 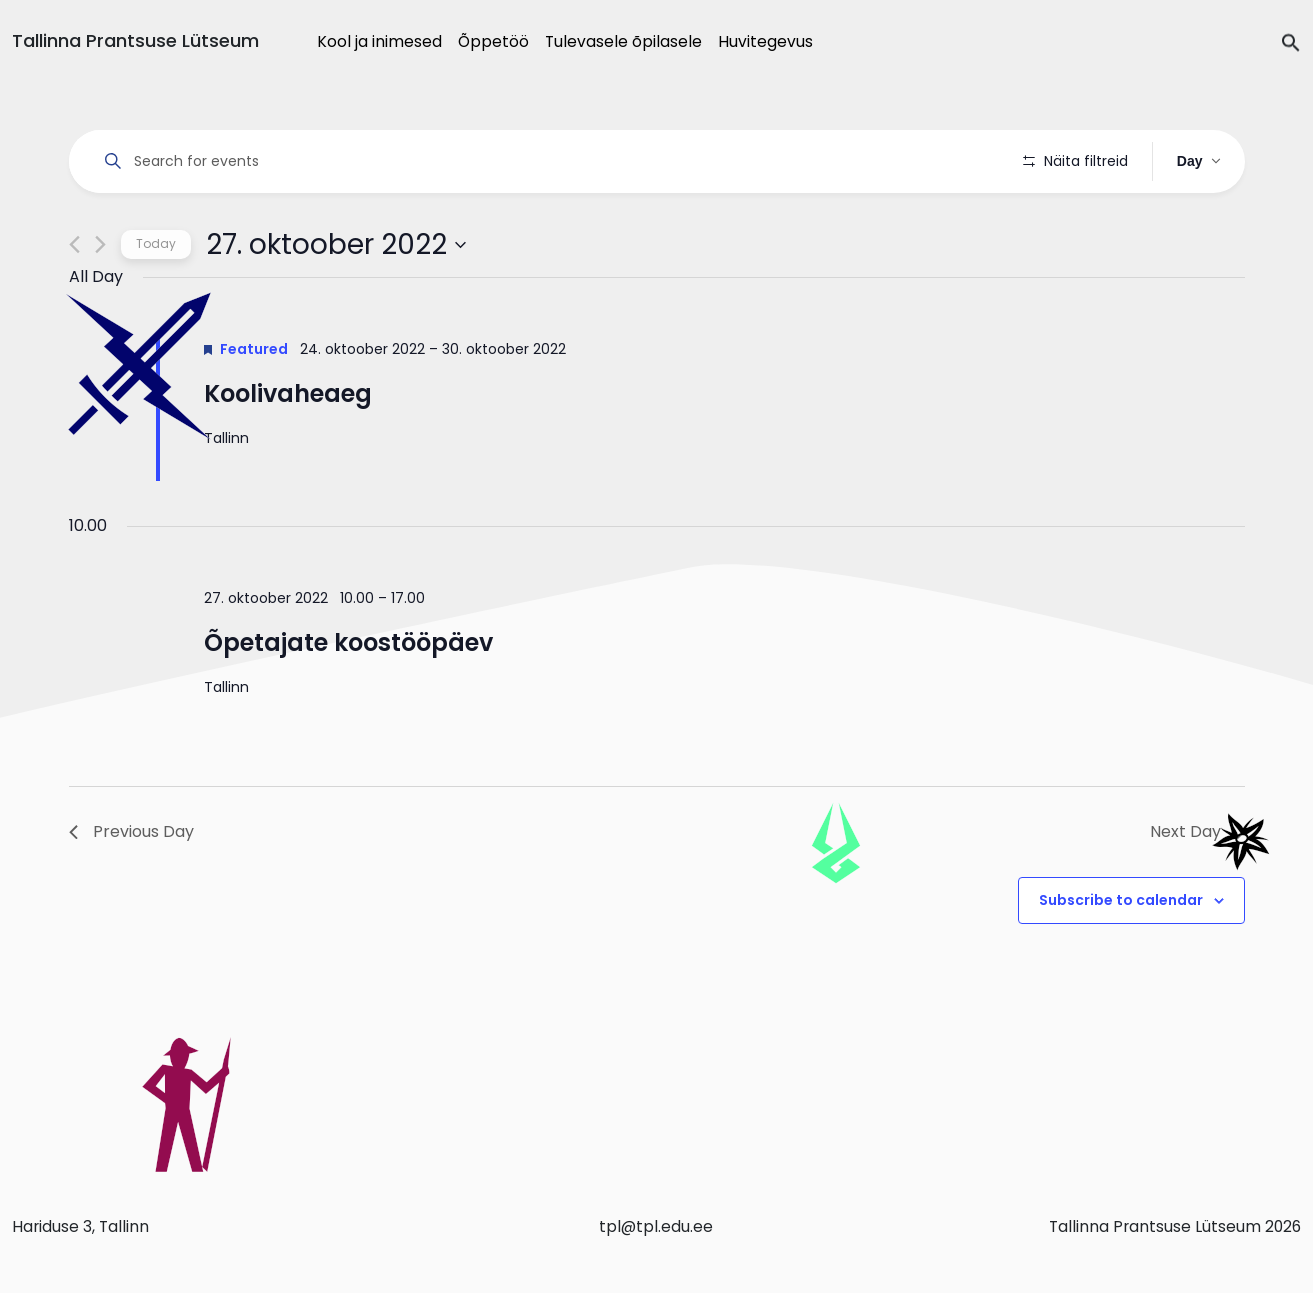 What do you see at coordinates (186, 1104) in the screenshot?
I see `select pikeman unit in strategy game` at bounding box center [186, 1104].